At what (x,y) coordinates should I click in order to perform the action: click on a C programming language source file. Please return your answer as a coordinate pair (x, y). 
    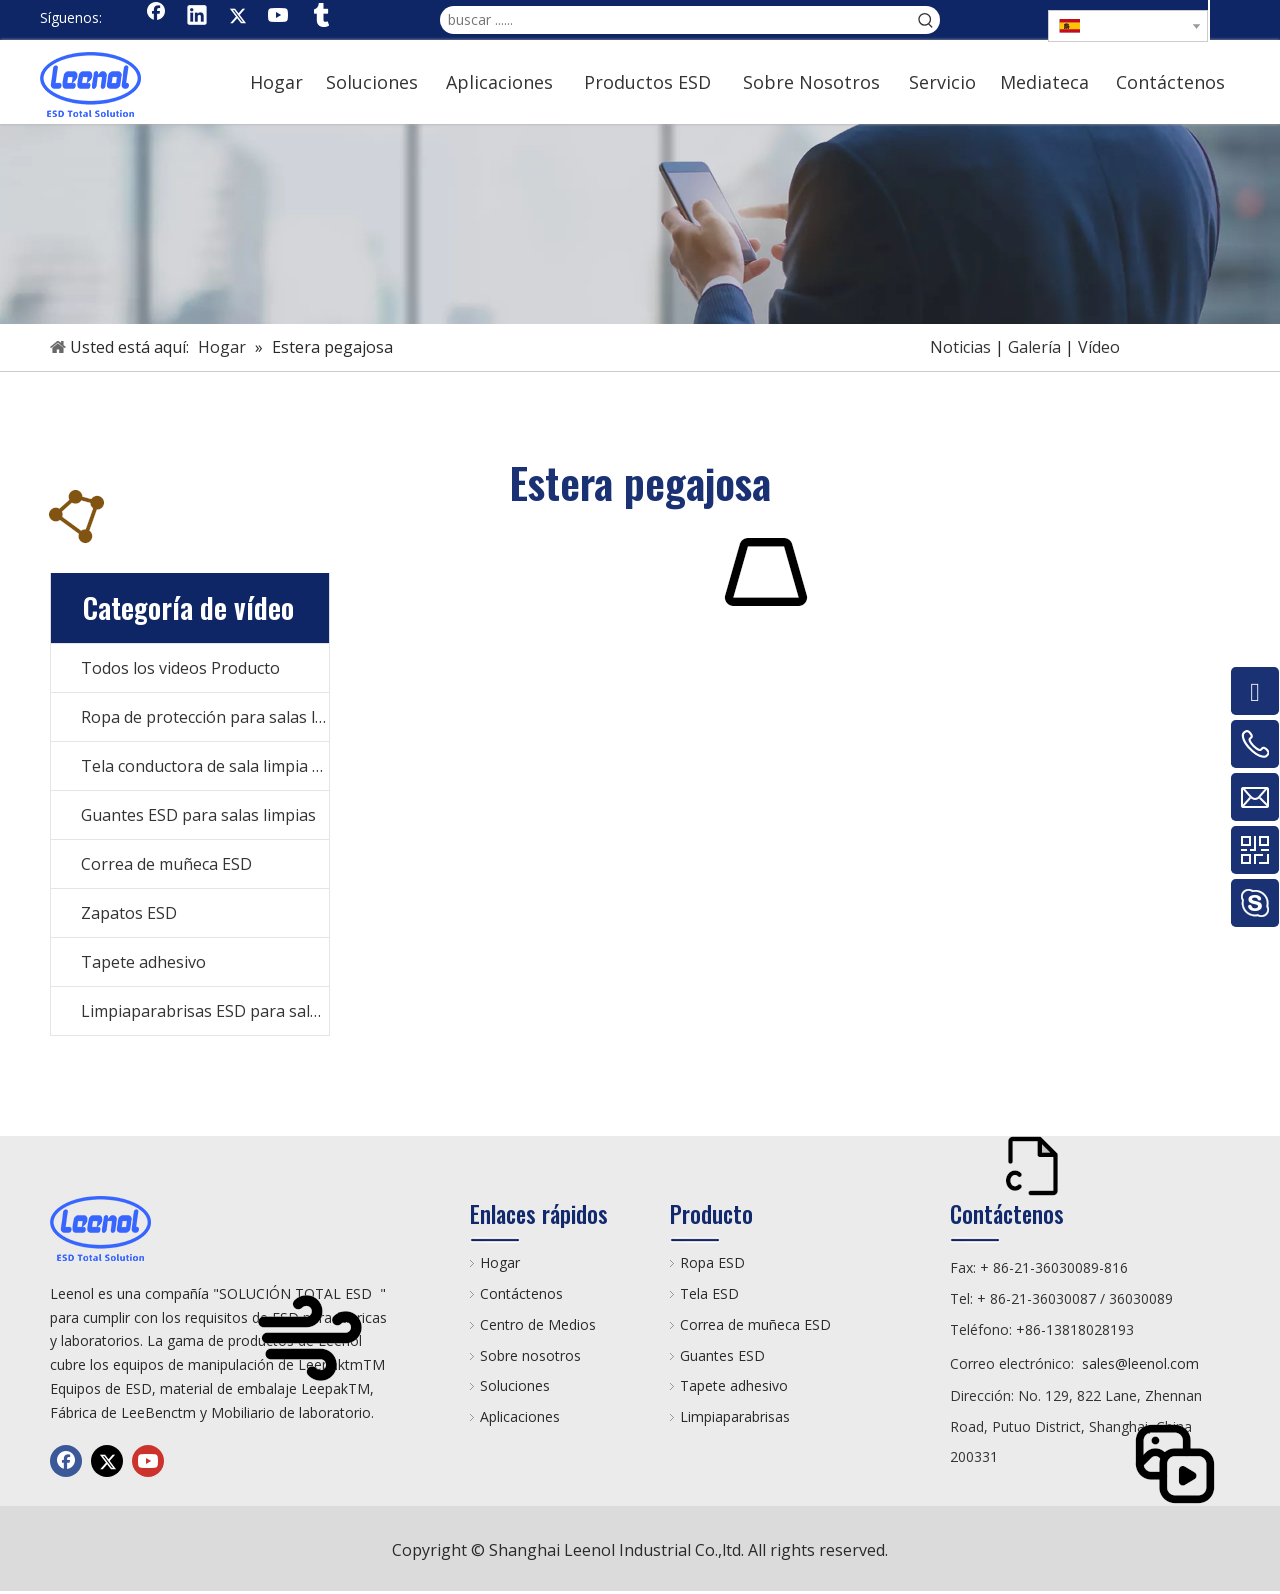
    Looking at the image, I should click on (1033, 1166).